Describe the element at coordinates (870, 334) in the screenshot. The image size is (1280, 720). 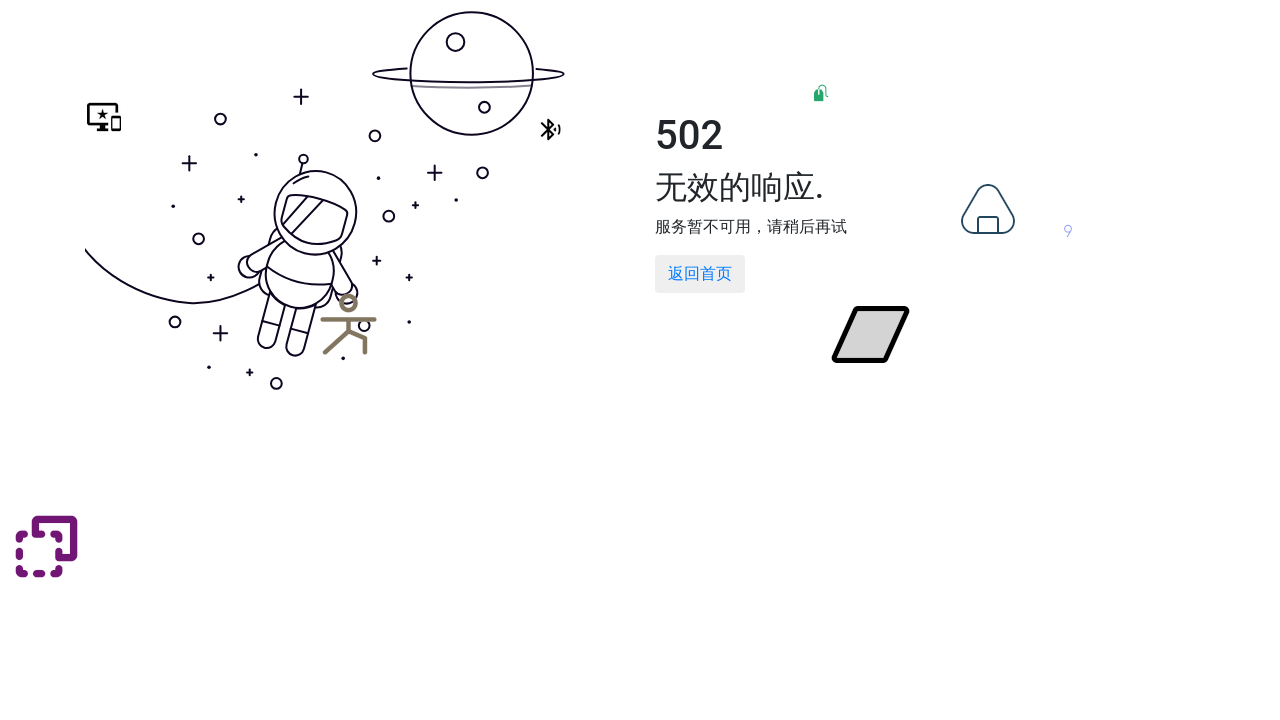
I see `parallelogram shape tool` at that location.